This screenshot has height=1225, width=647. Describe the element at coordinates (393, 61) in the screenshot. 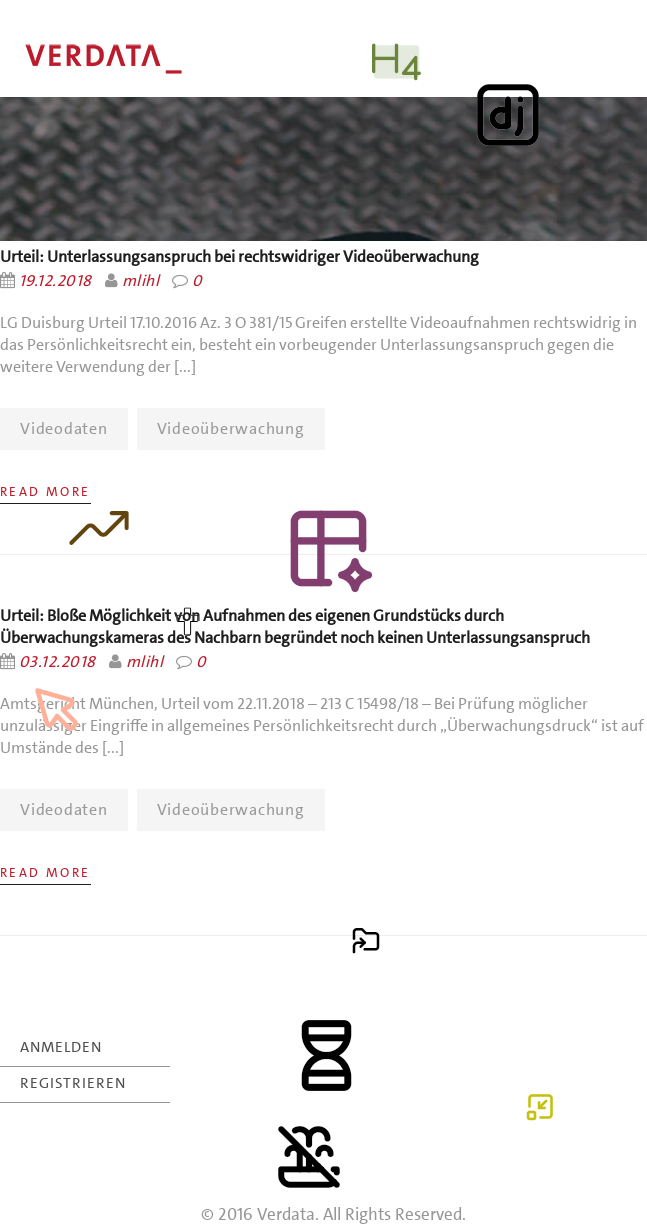

I see `format text as heading level 4` at that location.